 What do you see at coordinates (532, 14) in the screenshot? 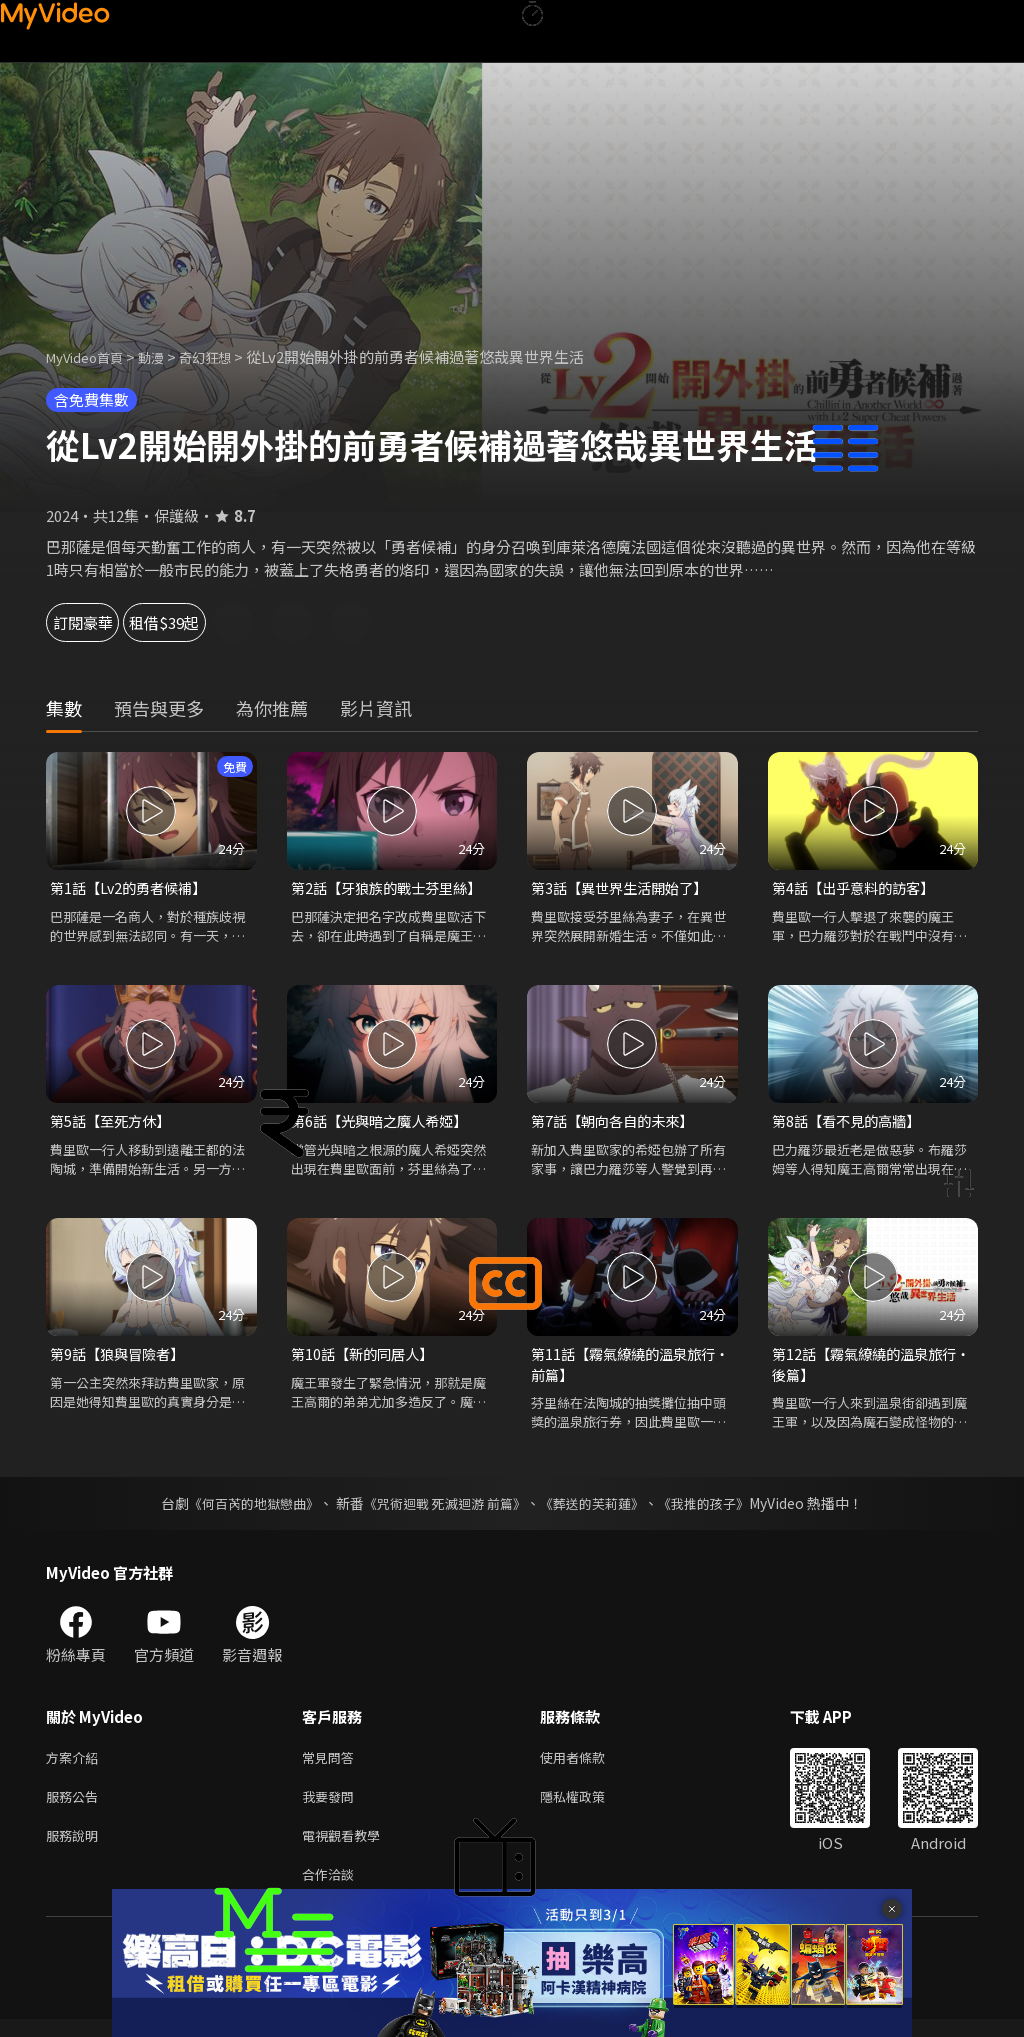
I see `set a countdown timer` at bounding box center [532, 14].